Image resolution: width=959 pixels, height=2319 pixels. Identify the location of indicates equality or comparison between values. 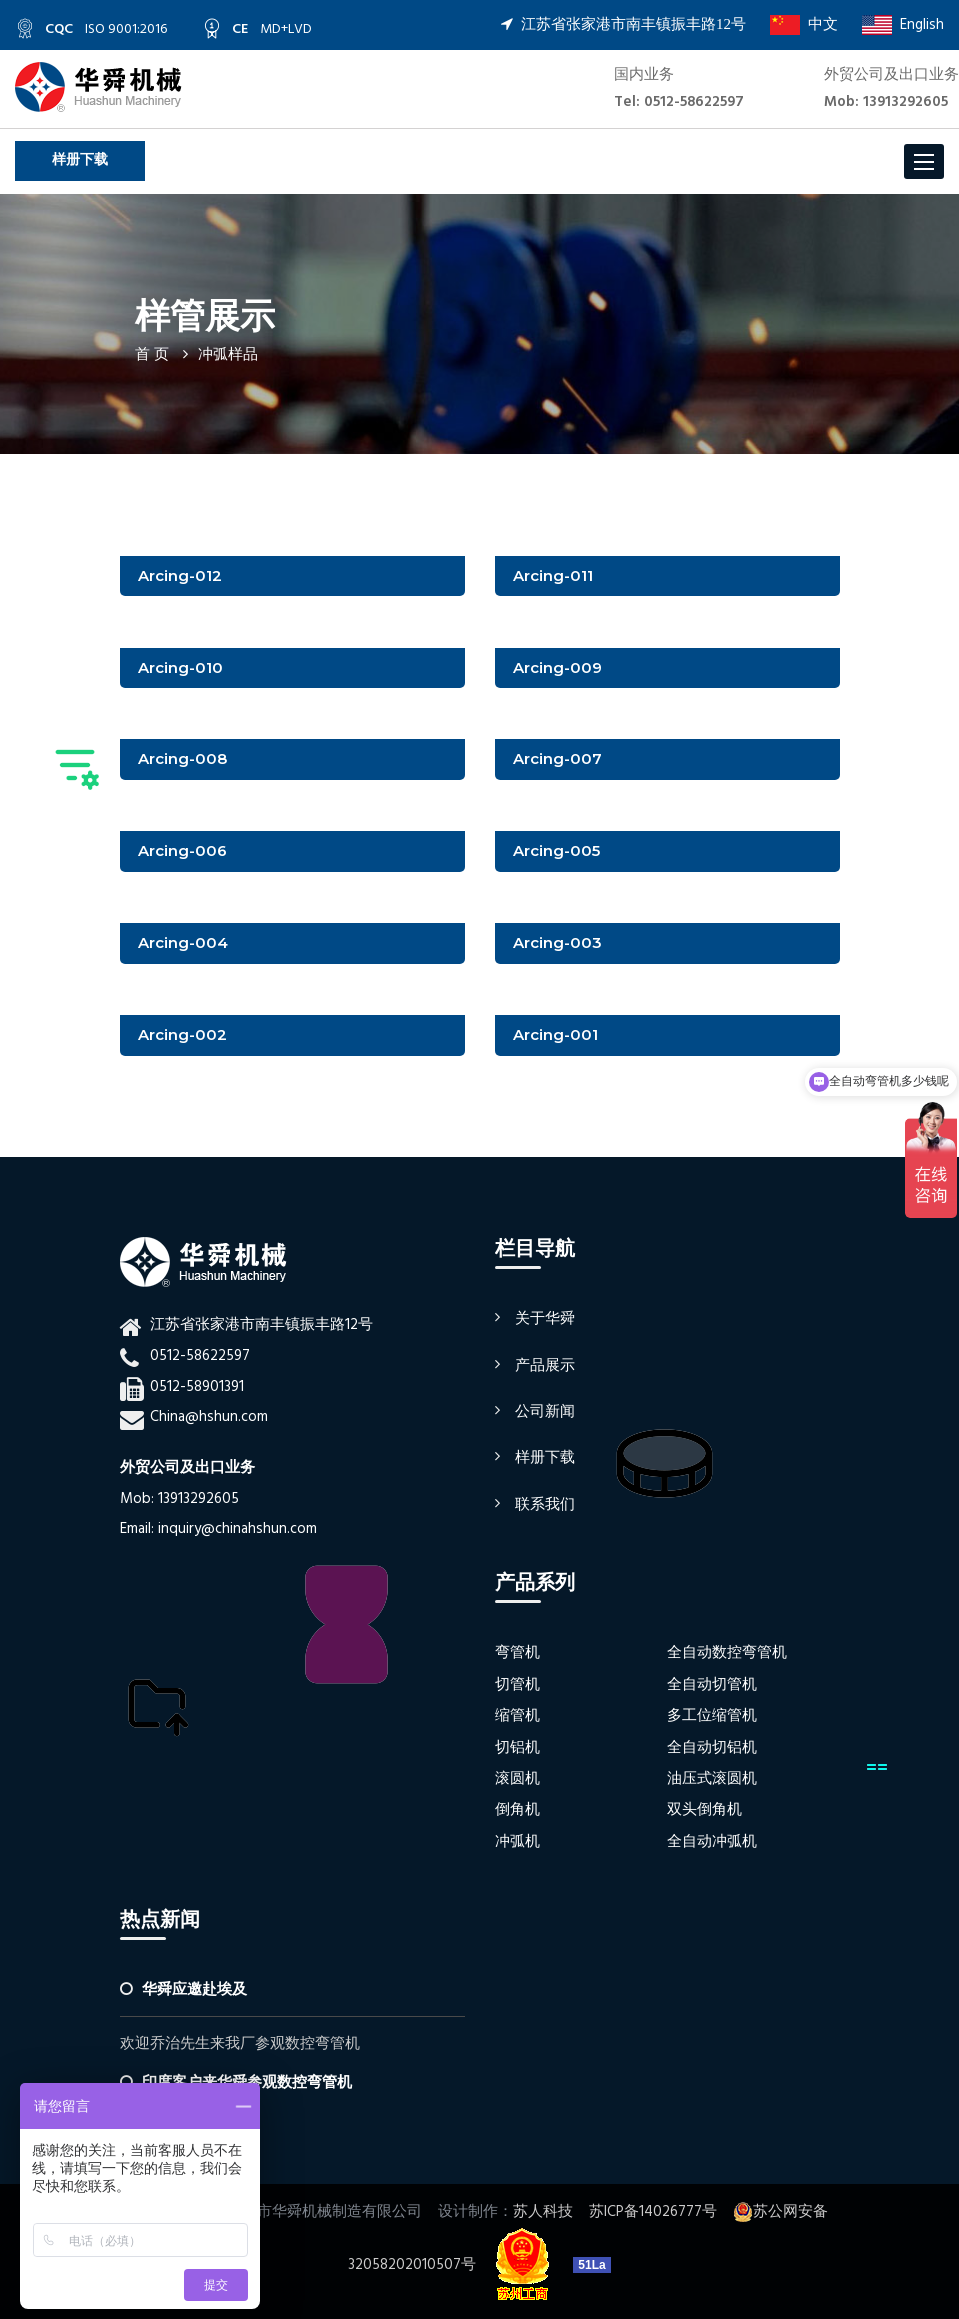
(877, 1767).